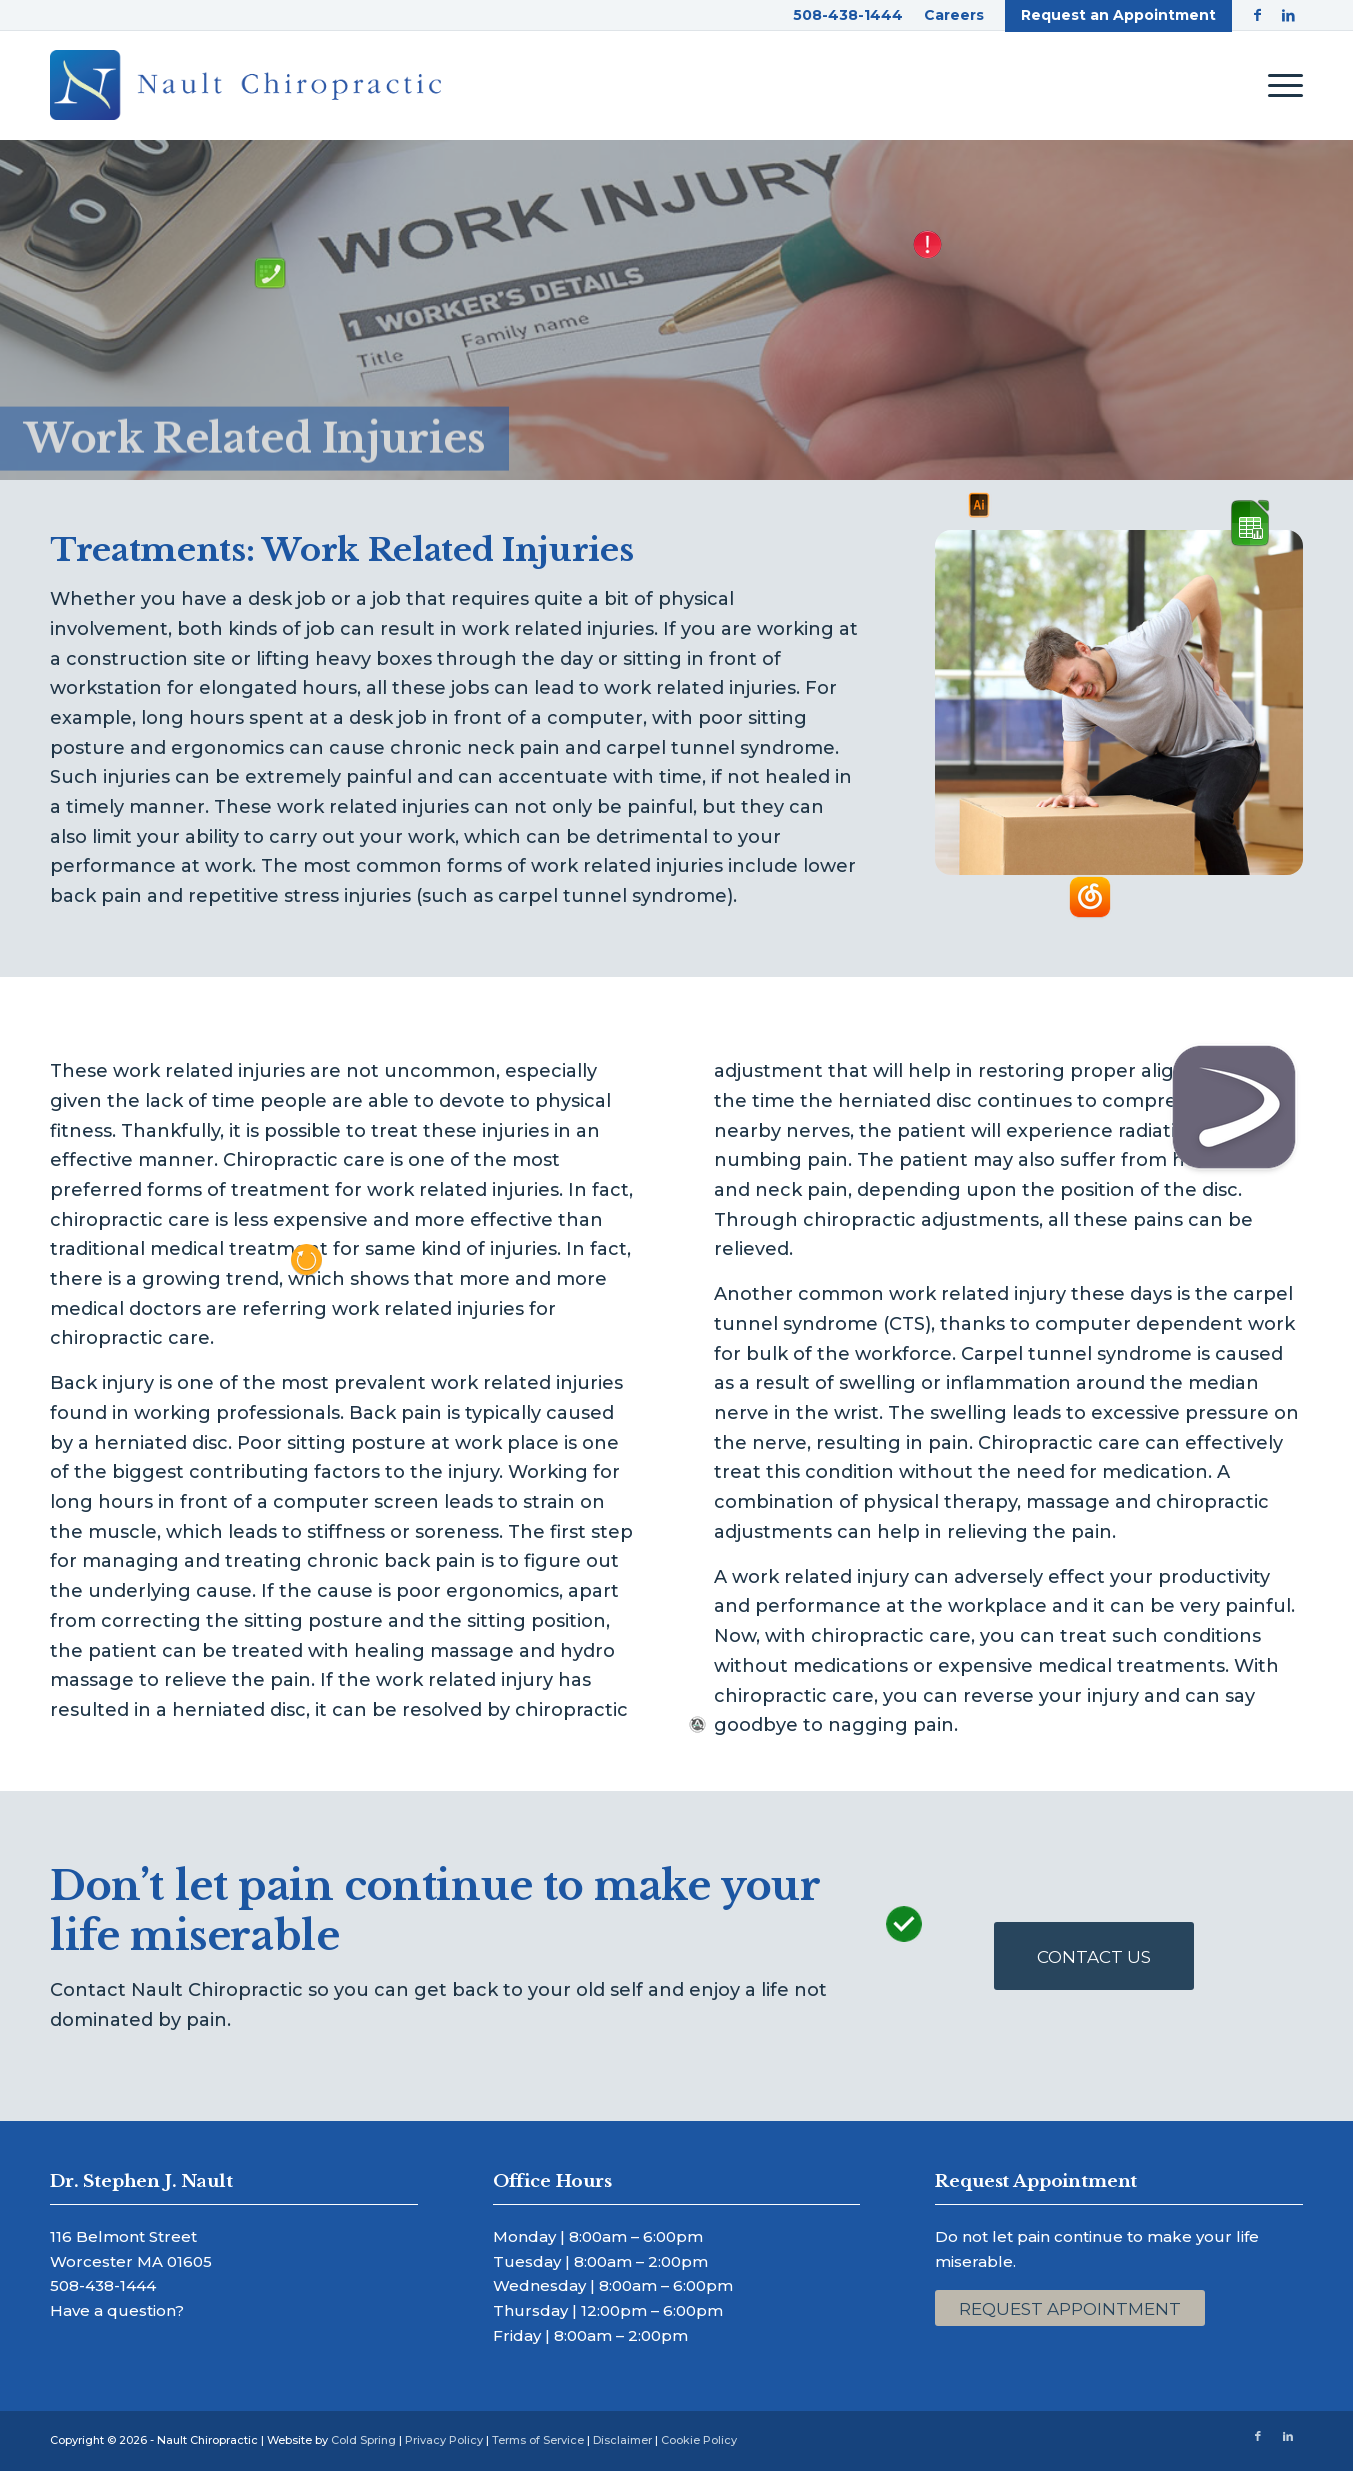 The width and height of the screenshot is (1353, 2471). What do you see at coordinates (979, 505) in the screenshot?
I see `open an Adobe Illustrator file` at bounding box center [979, 505].